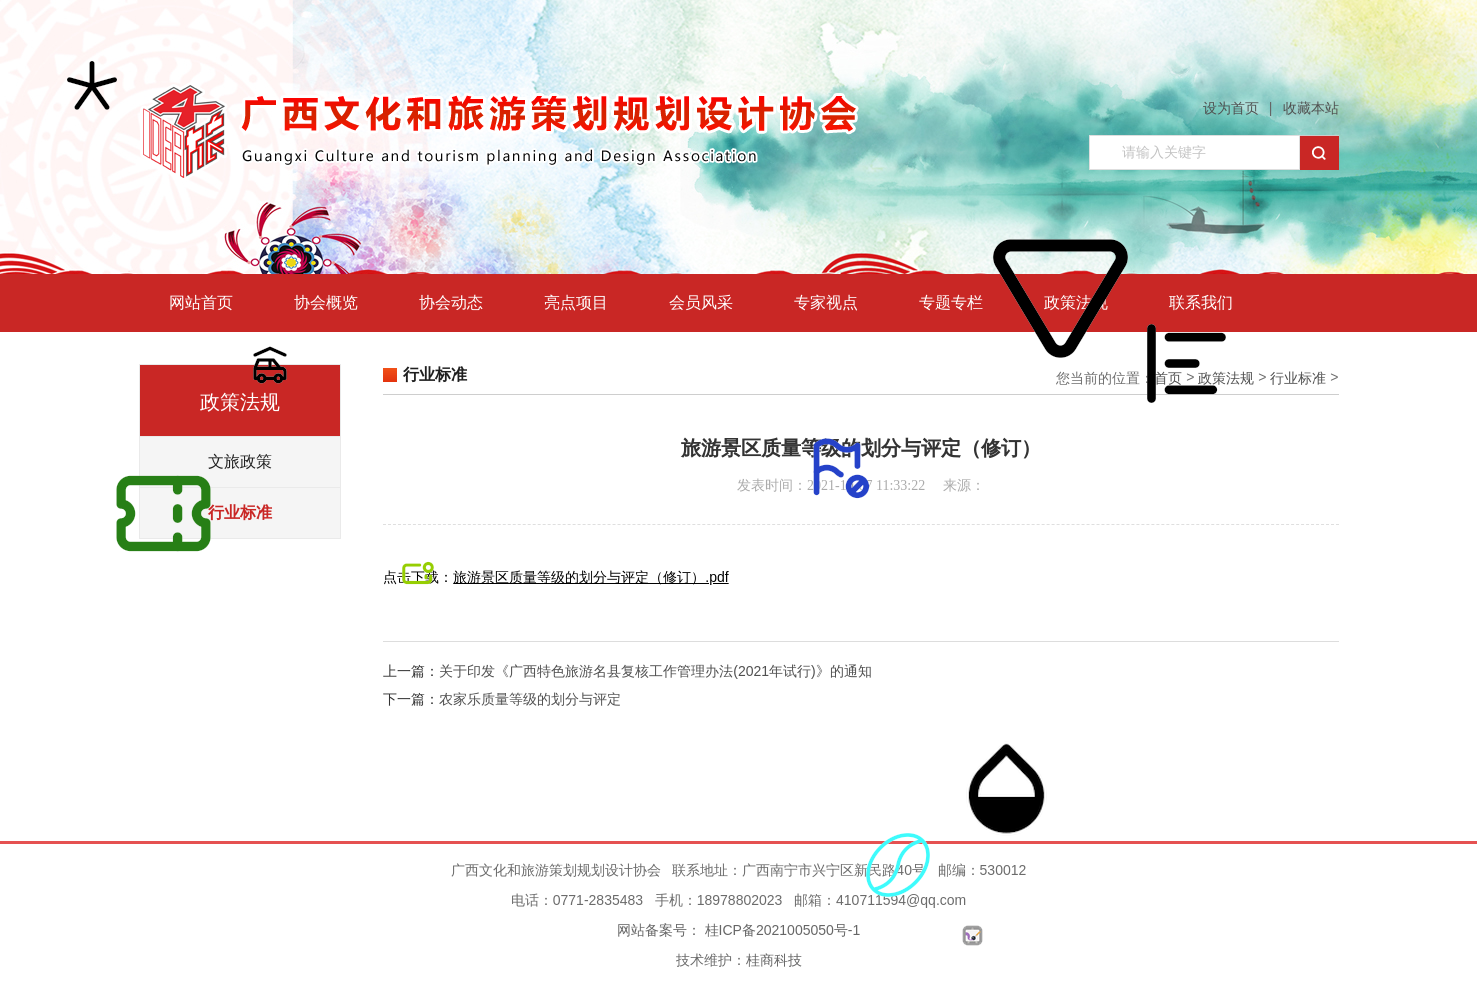  What do you see at coordinates (418, 573) in the screenshot?
I see `access phone camera settings` at bounding box center [418, 573].